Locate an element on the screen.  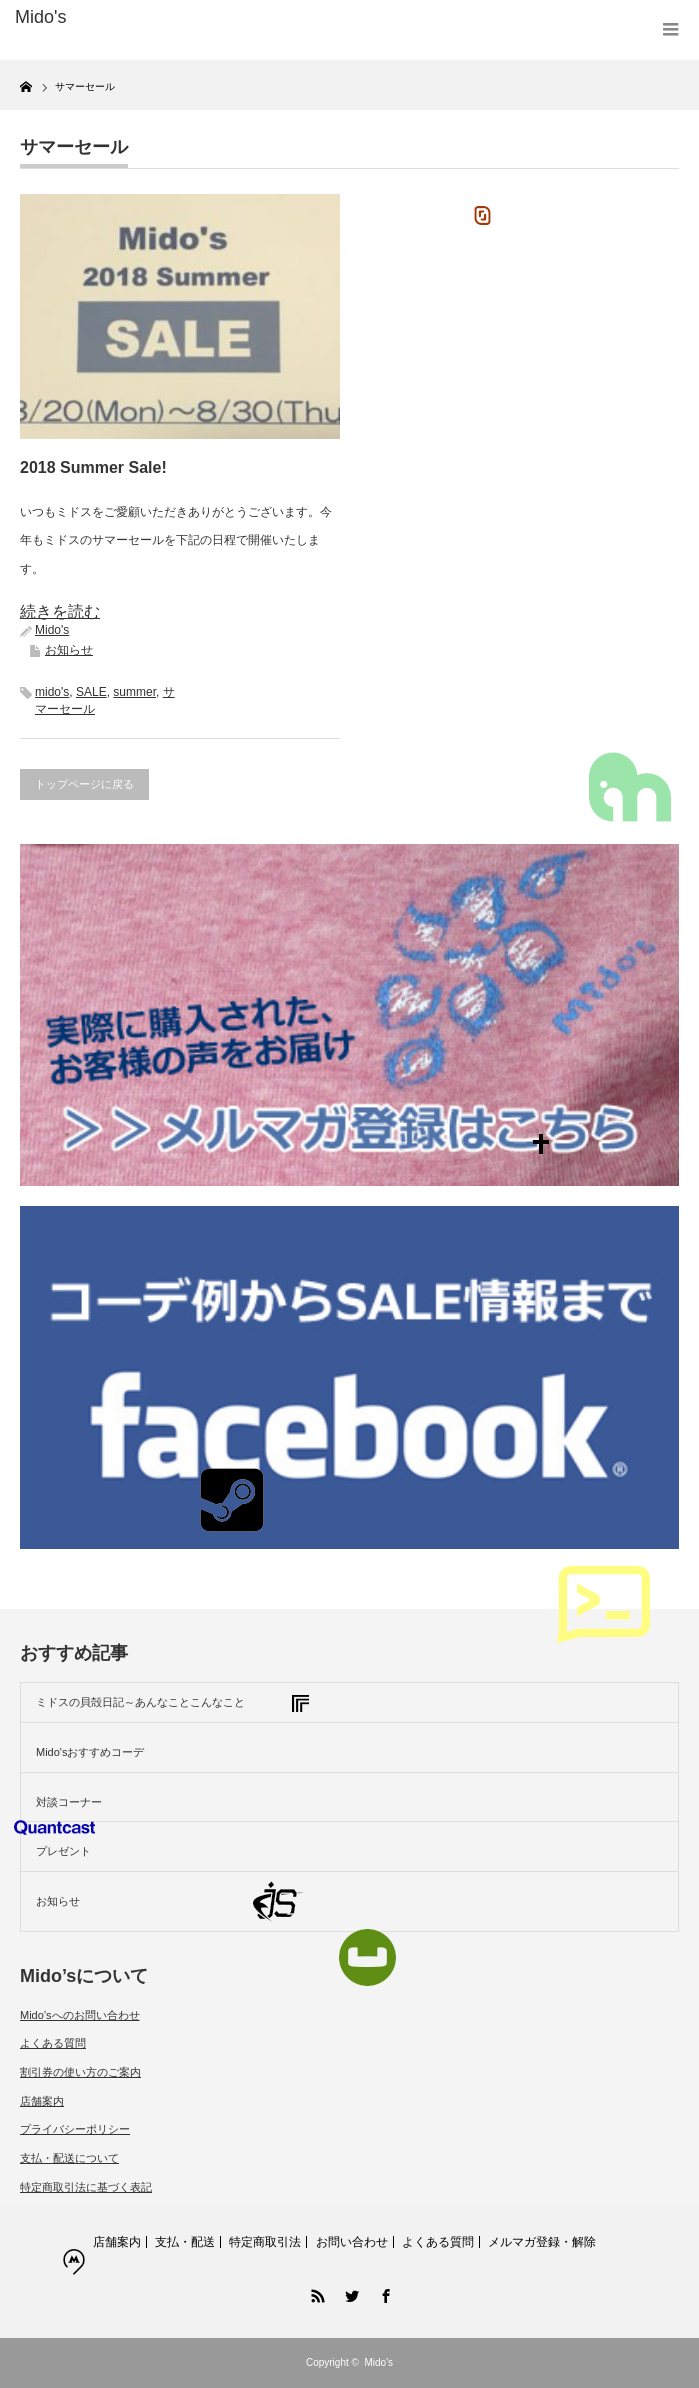
replicate logo - access AI model hosting platform is located at coordinates (300, 1703).